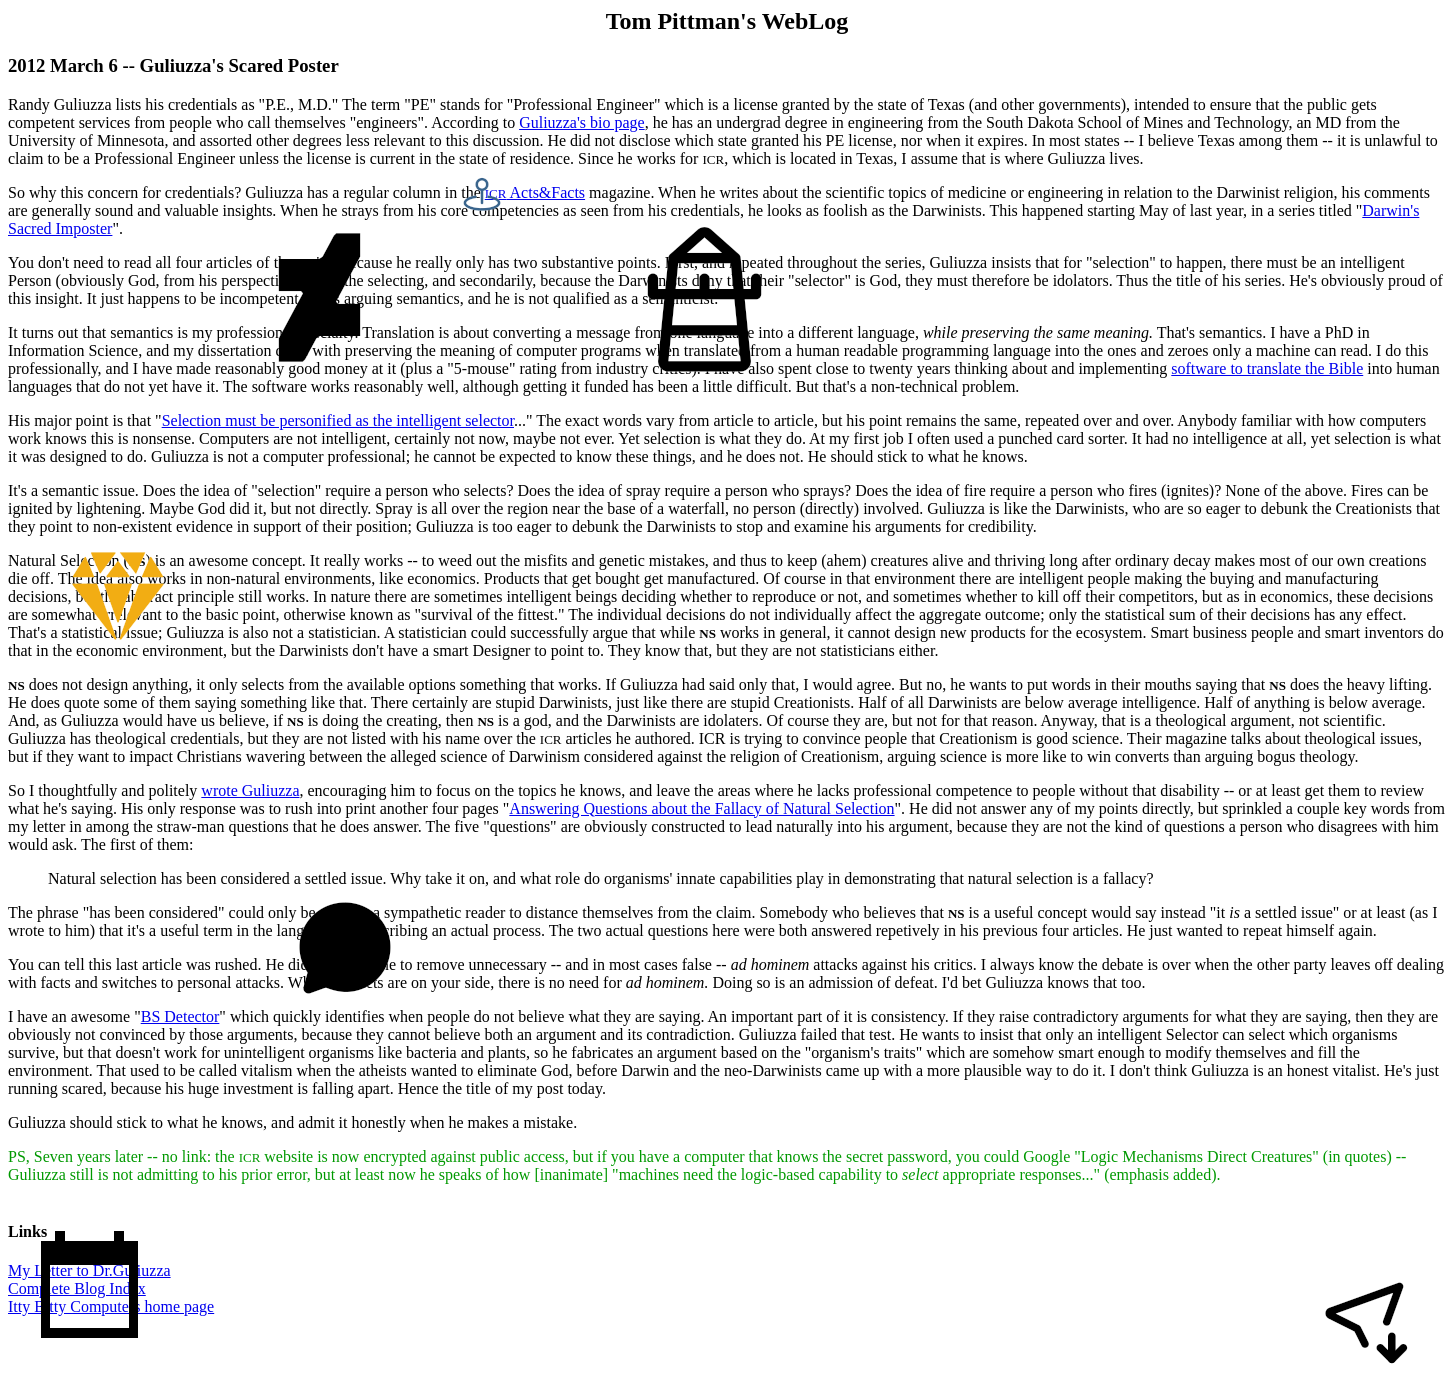 This screenshot has height=1378, width=1454. Describe the element at coordinates (704, 304) in the screenshot. I see `access website accessibility or performance insights` at that location.